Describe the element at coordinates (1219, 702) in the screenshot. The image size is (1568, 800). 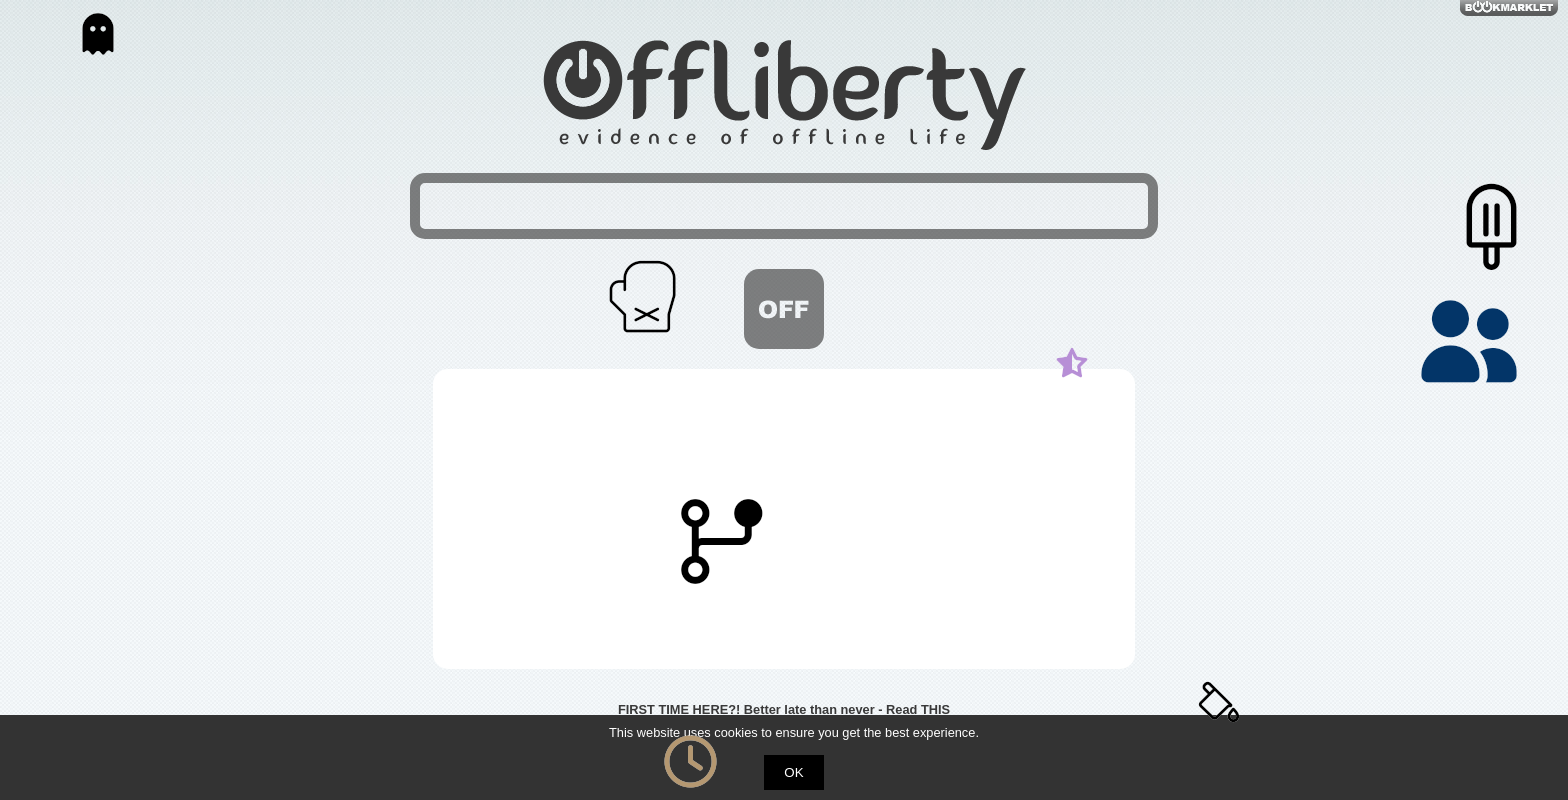
I see `fill an area with color` at that location.